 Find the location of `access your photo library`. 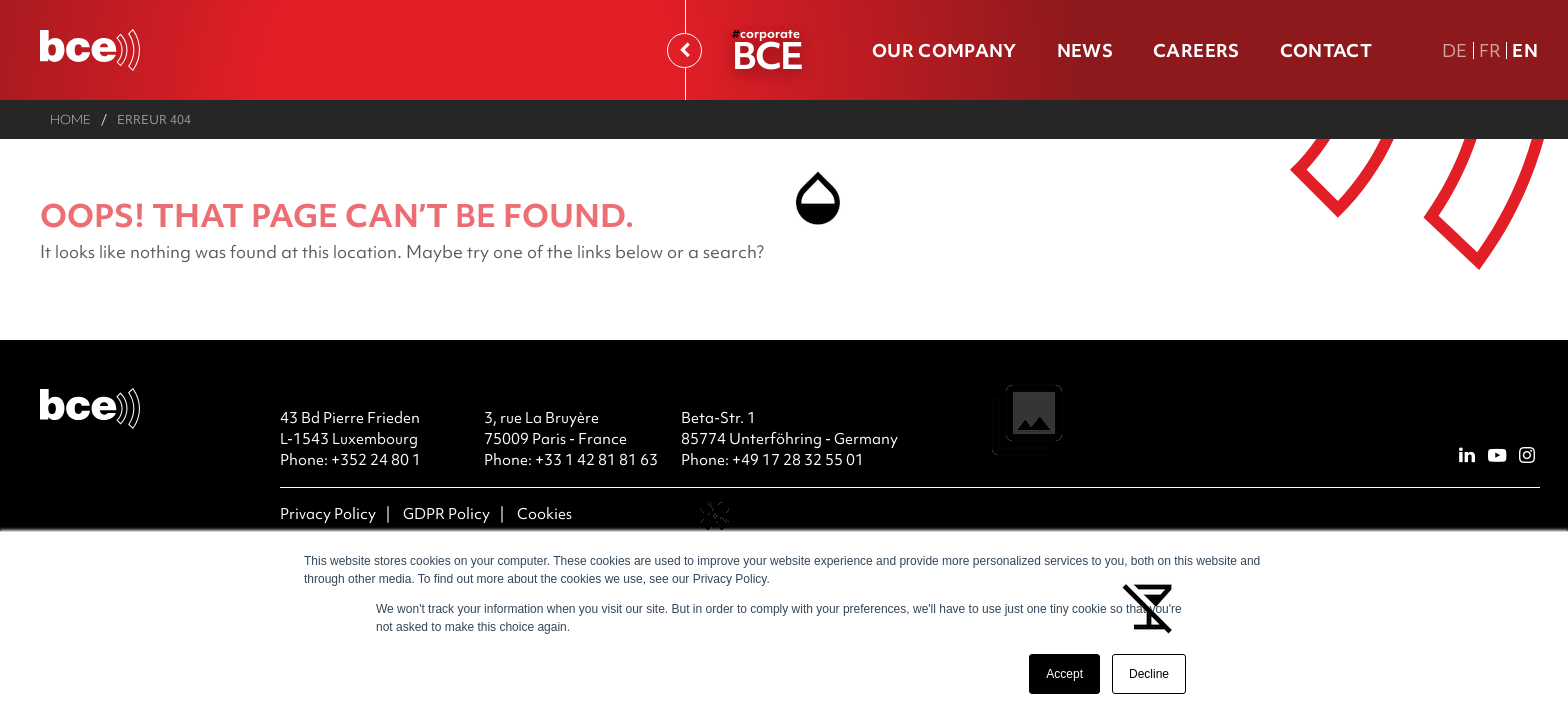

access your photo library is located at coordinates (1027, 420).